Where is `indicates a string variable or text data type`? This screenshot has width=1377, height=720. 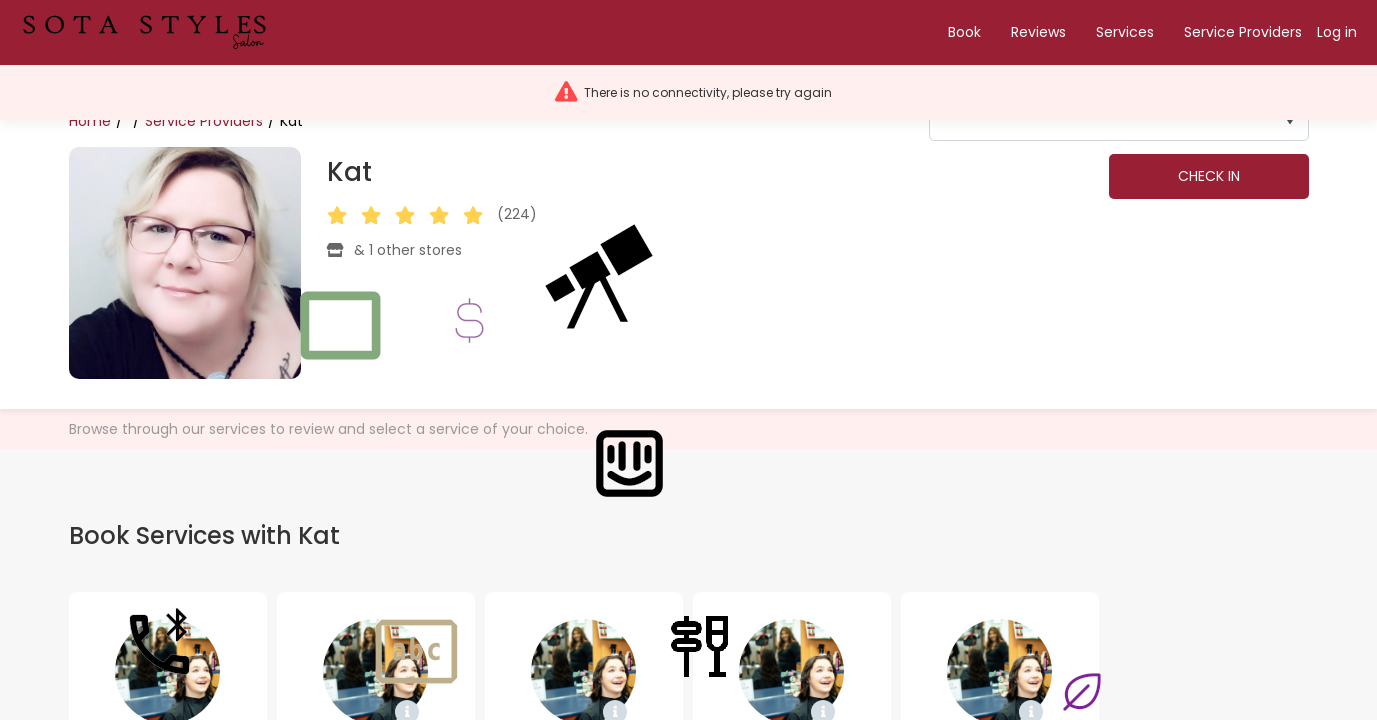
indicates a string variable or text data type is located at coordinates (416, 654).